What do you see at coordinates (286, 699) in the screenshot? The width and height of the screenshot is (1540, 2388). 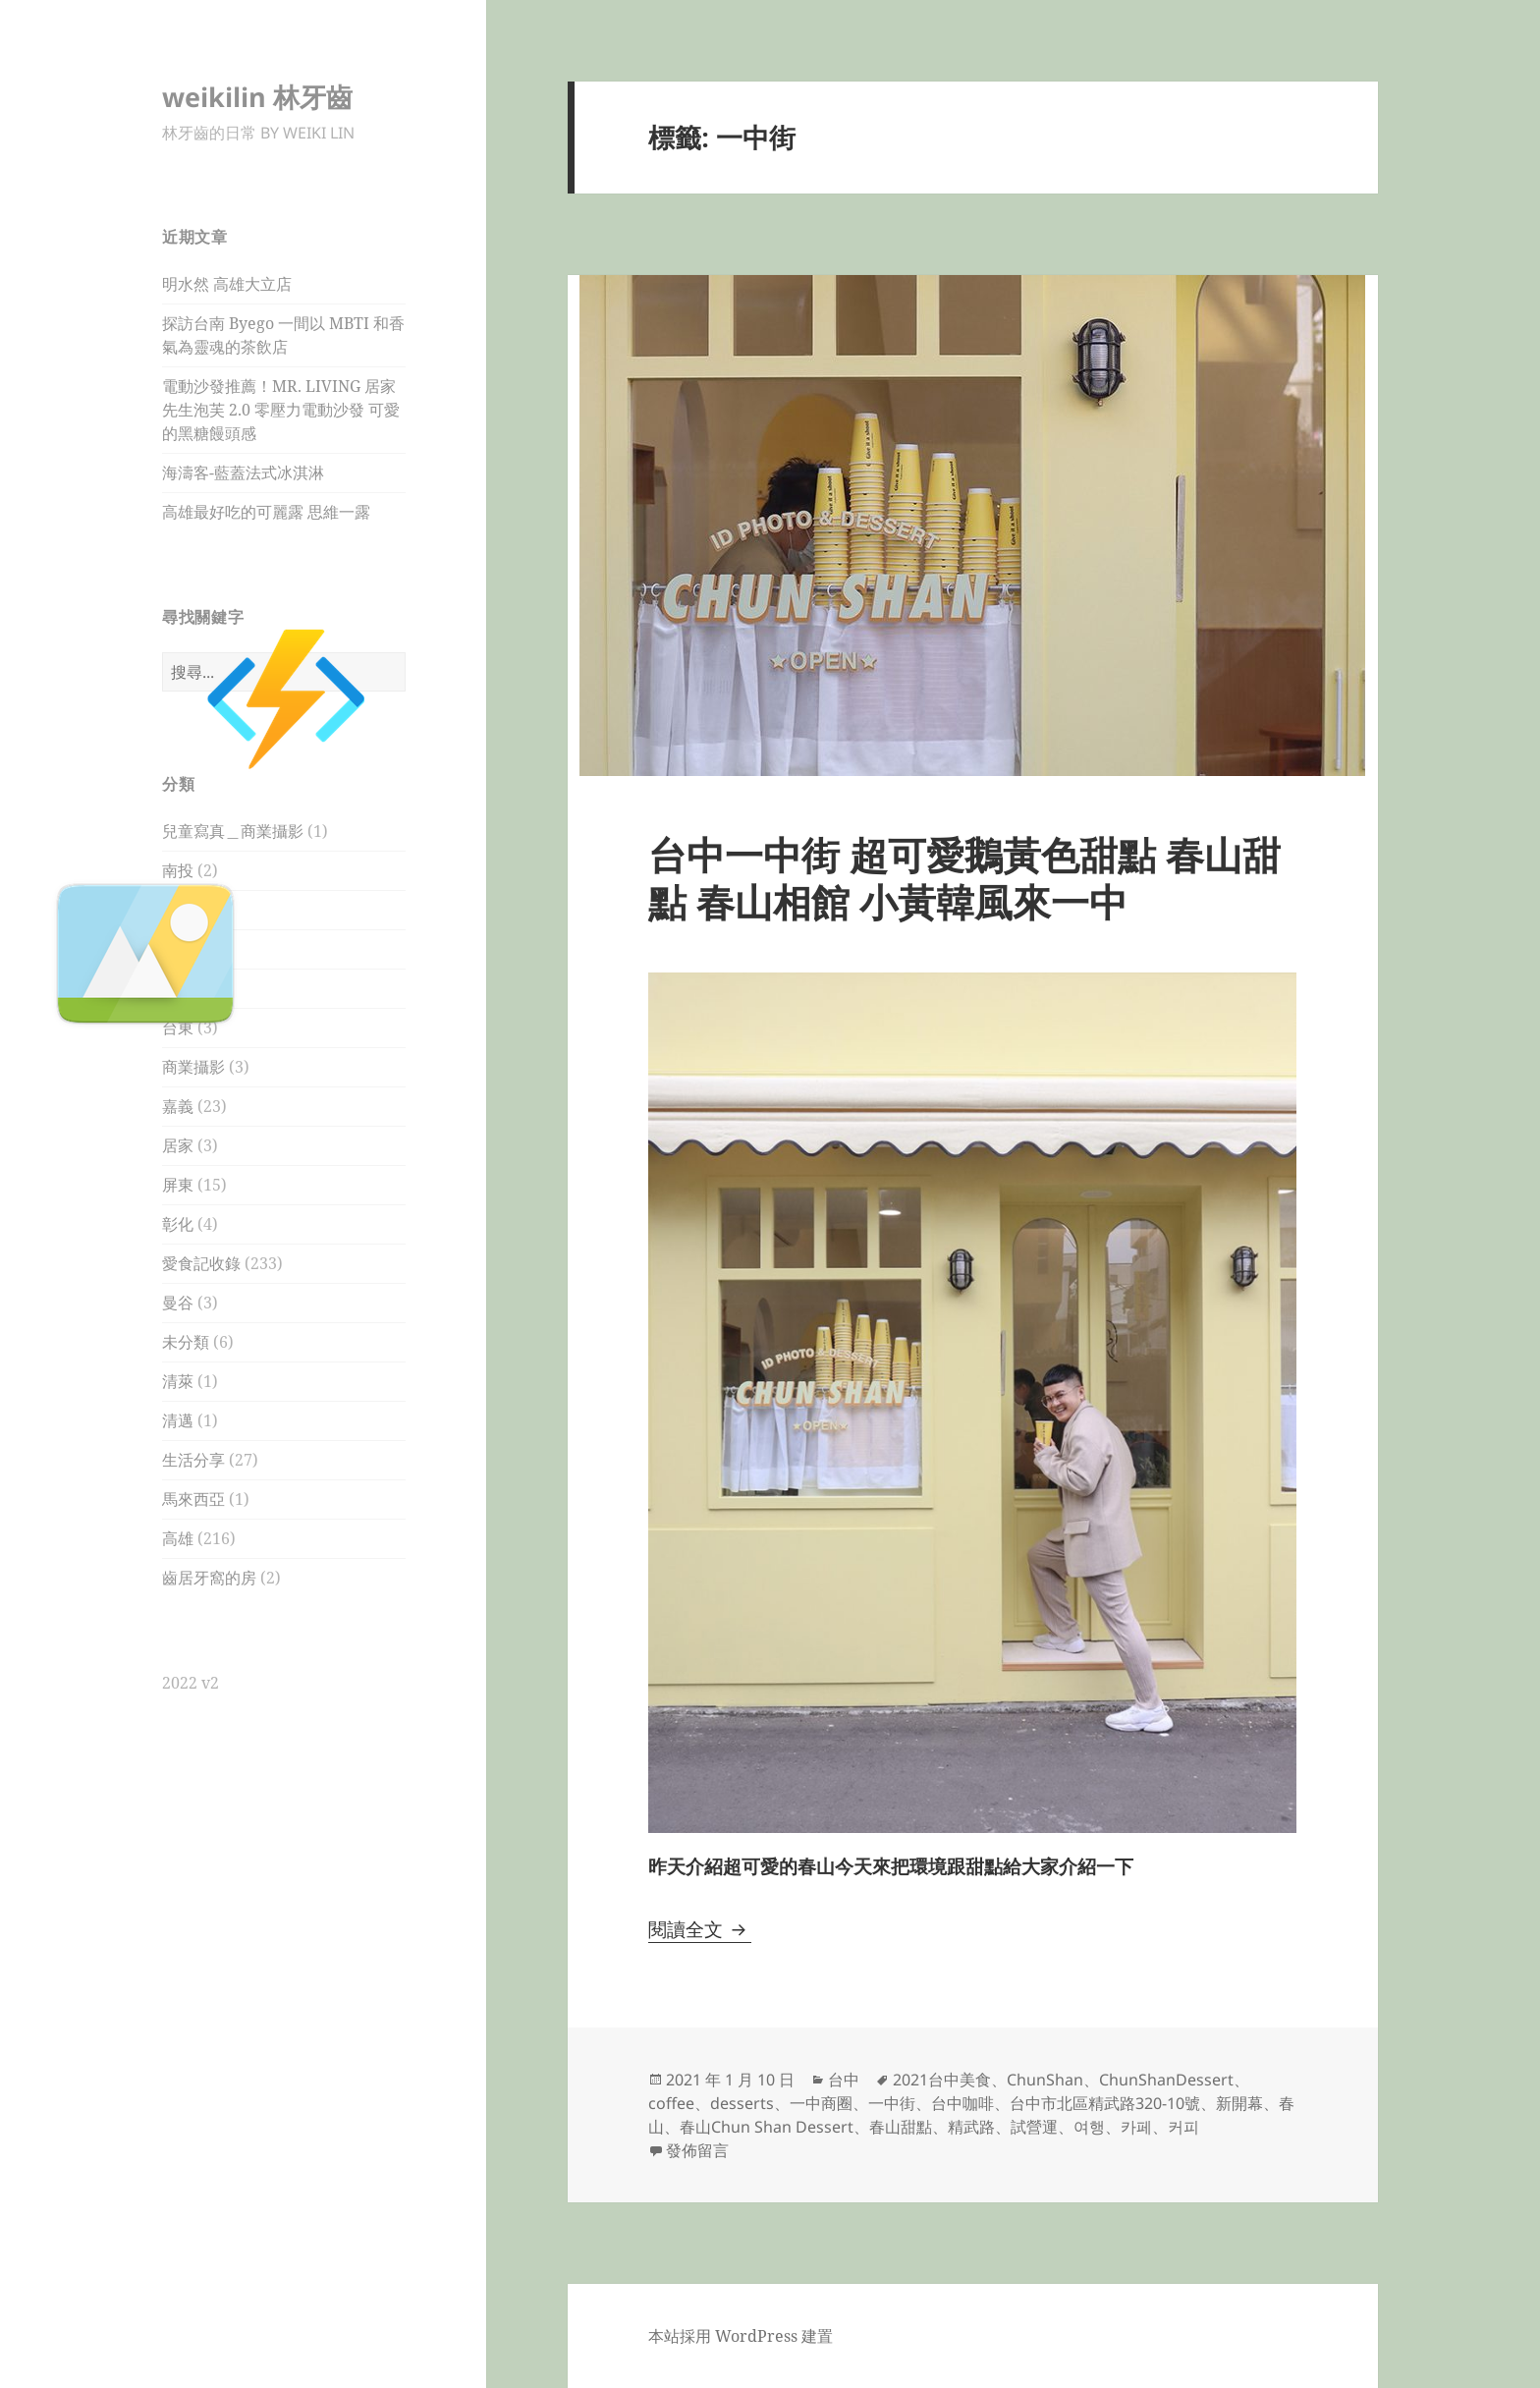 I see `open azure functions app` at bounding box center [286, 699].